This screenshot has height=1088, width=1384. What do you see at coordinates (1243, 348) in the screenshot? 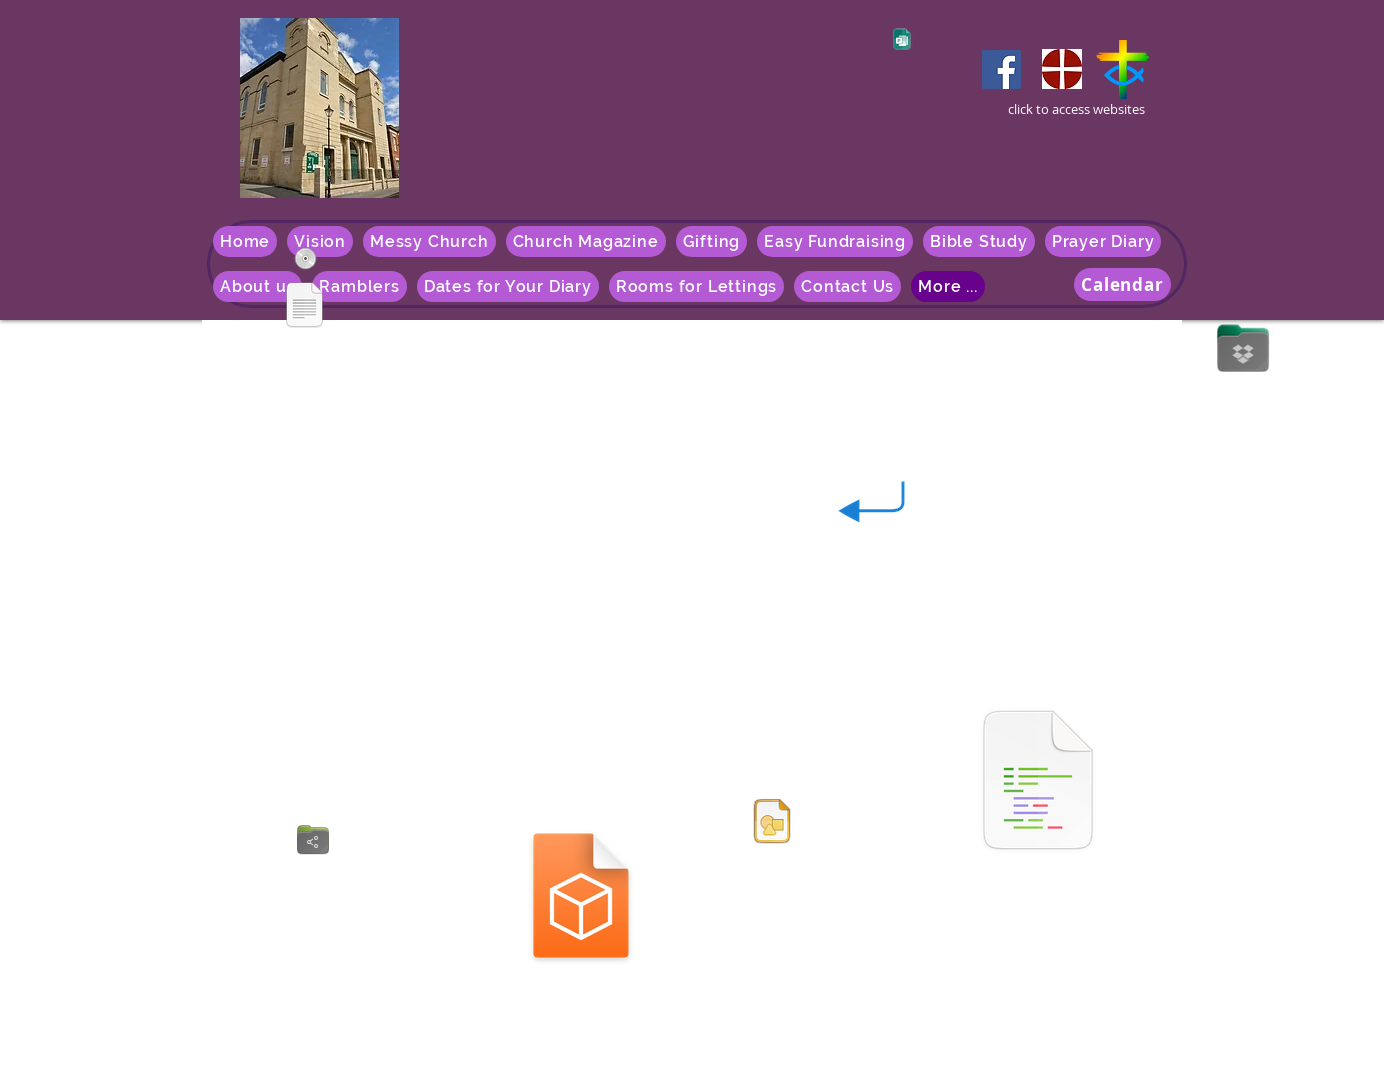
I see `open dropbox synced folder` at bounding box center [1243, 348].